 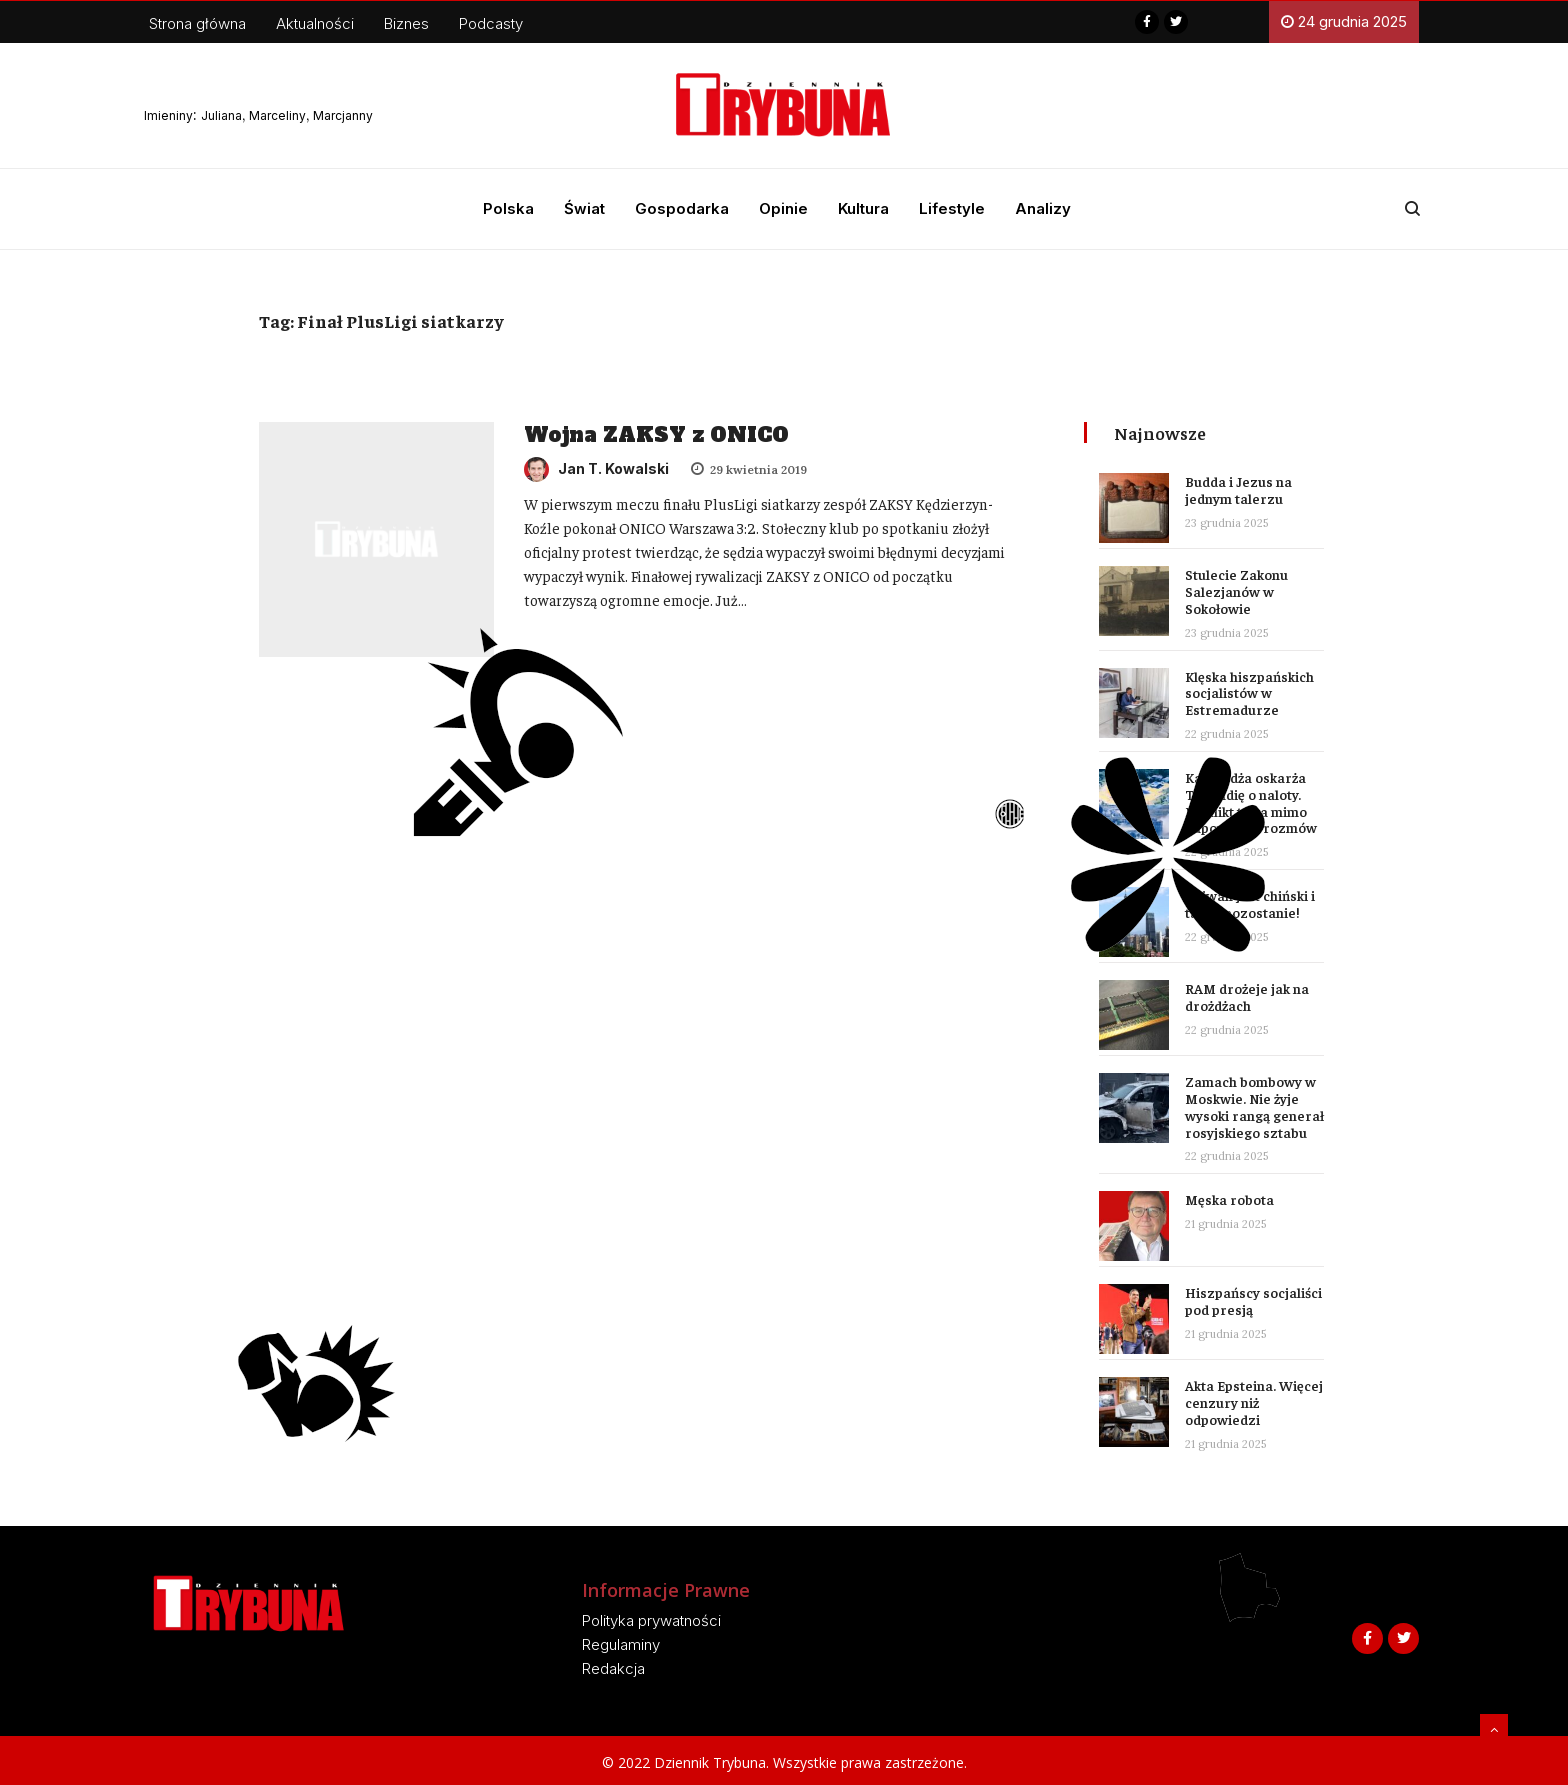 What do you see at coordinates (1249, 1587) in the screenshot?
I see `select Bolivia as your country or region` at bounding box center [1249, 1587].